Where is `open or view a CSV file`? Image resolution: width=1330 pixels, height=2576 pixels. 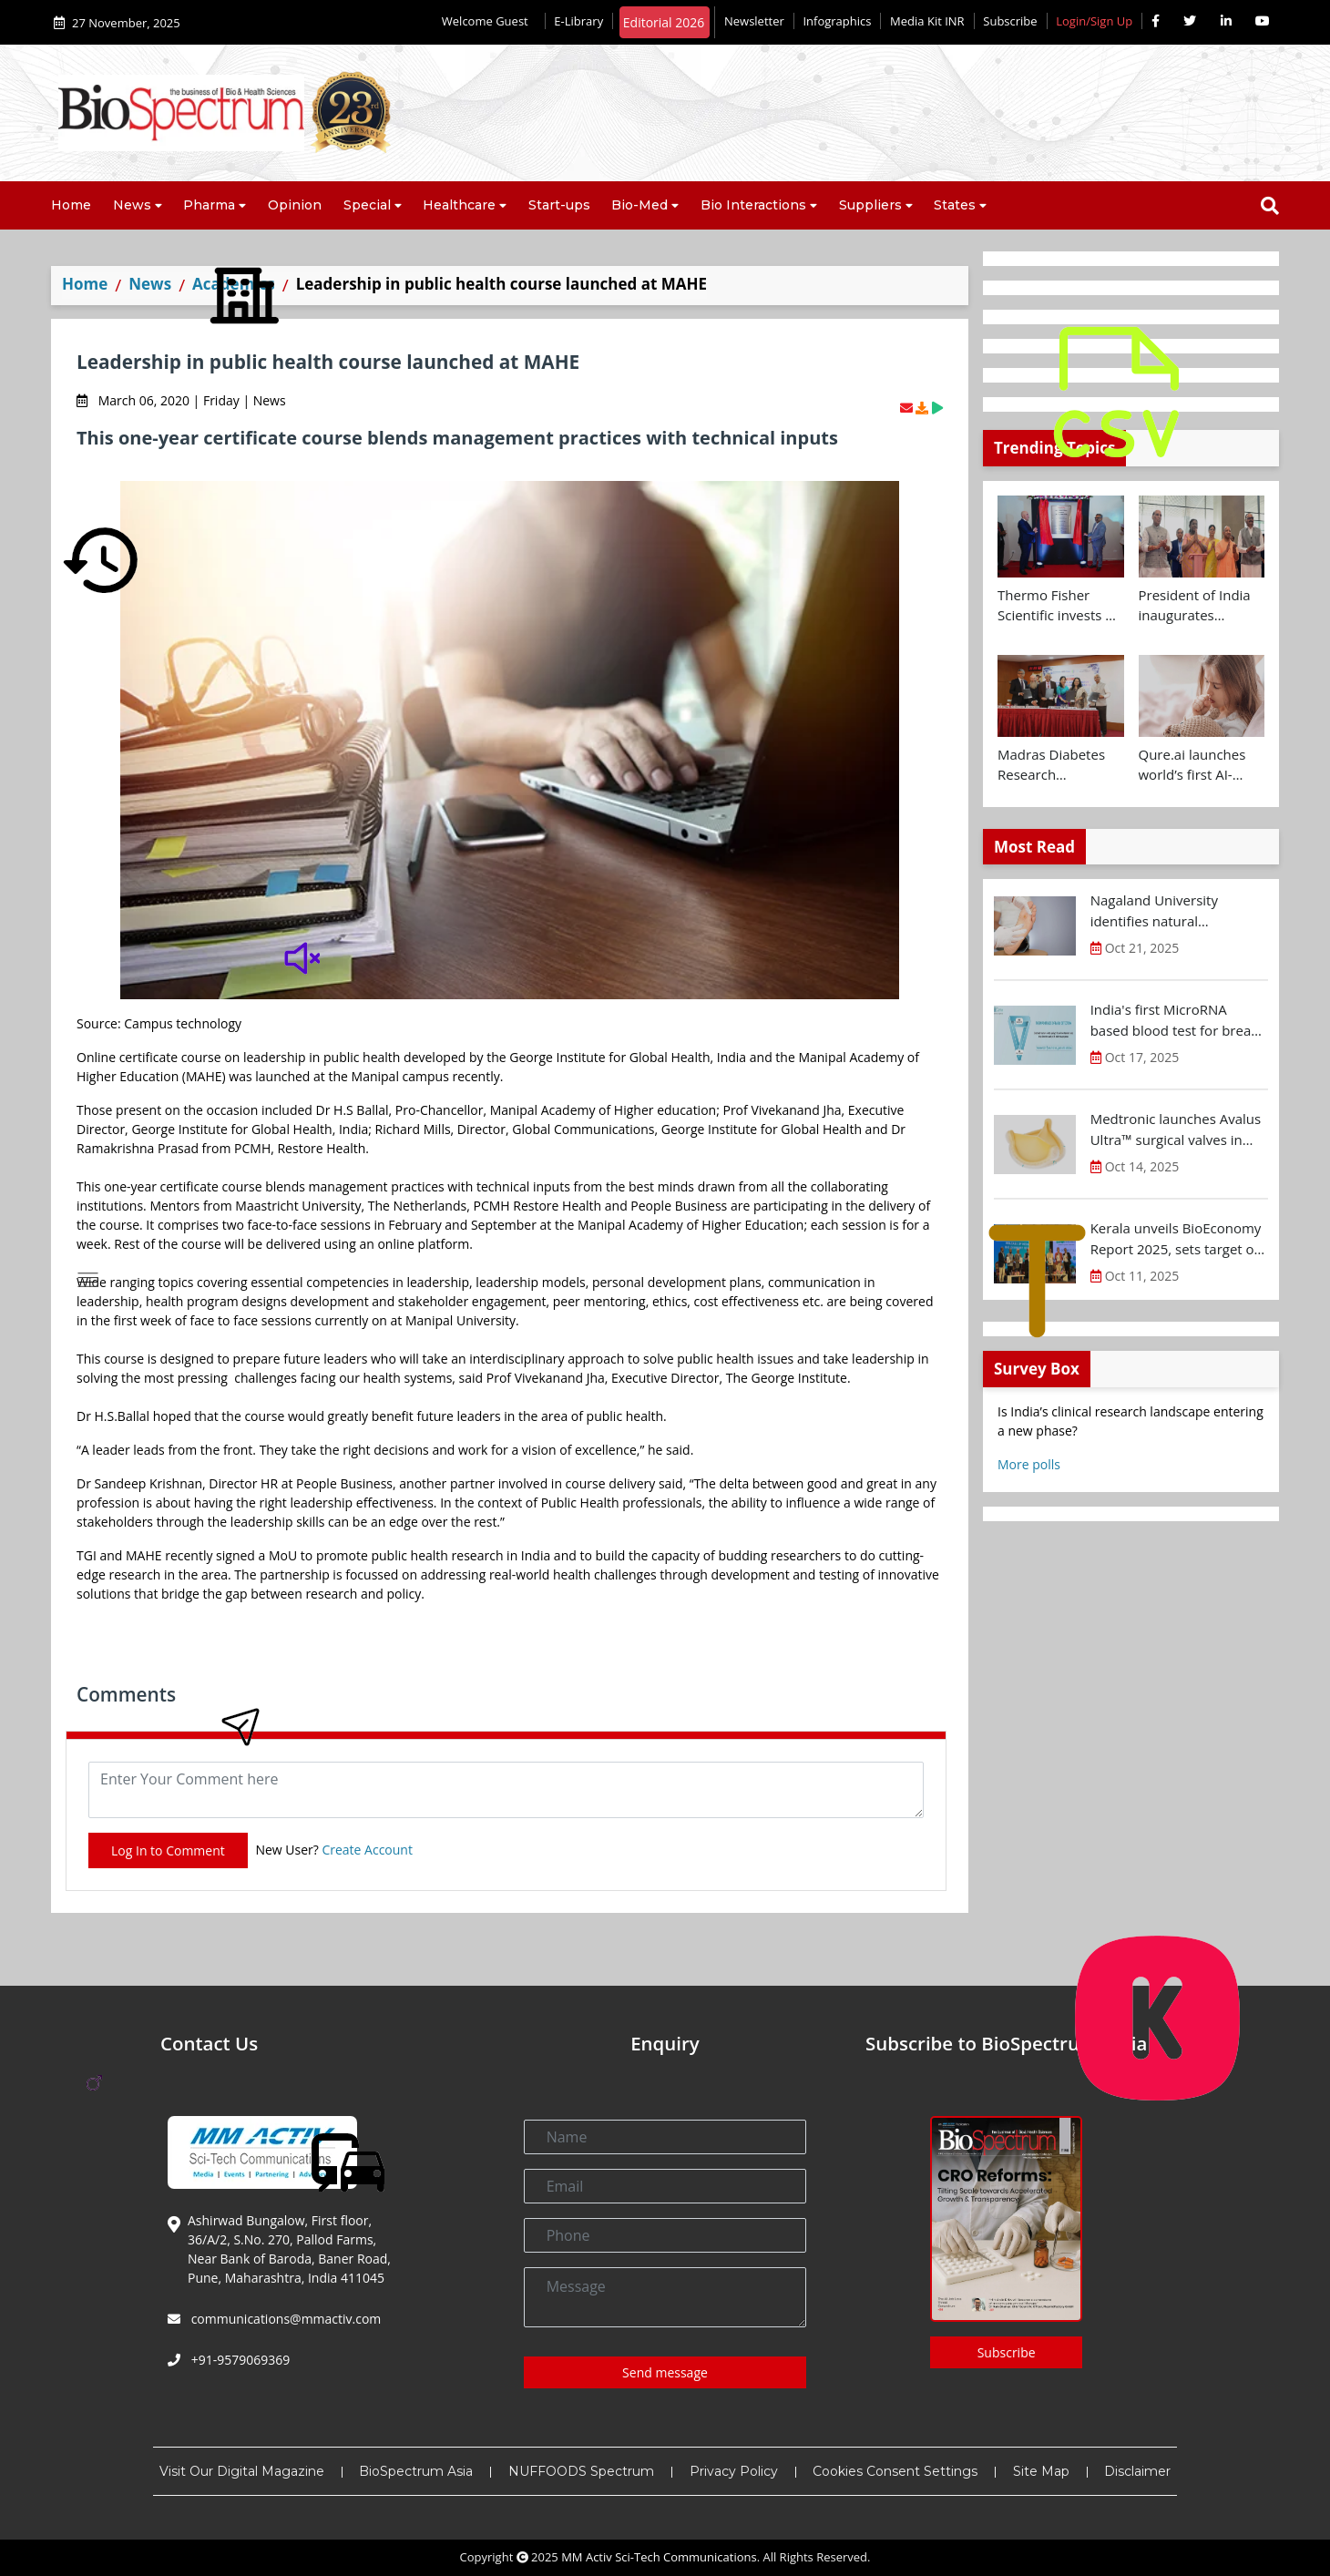
open or view a CSV file is located at coordinates (1119, 397).